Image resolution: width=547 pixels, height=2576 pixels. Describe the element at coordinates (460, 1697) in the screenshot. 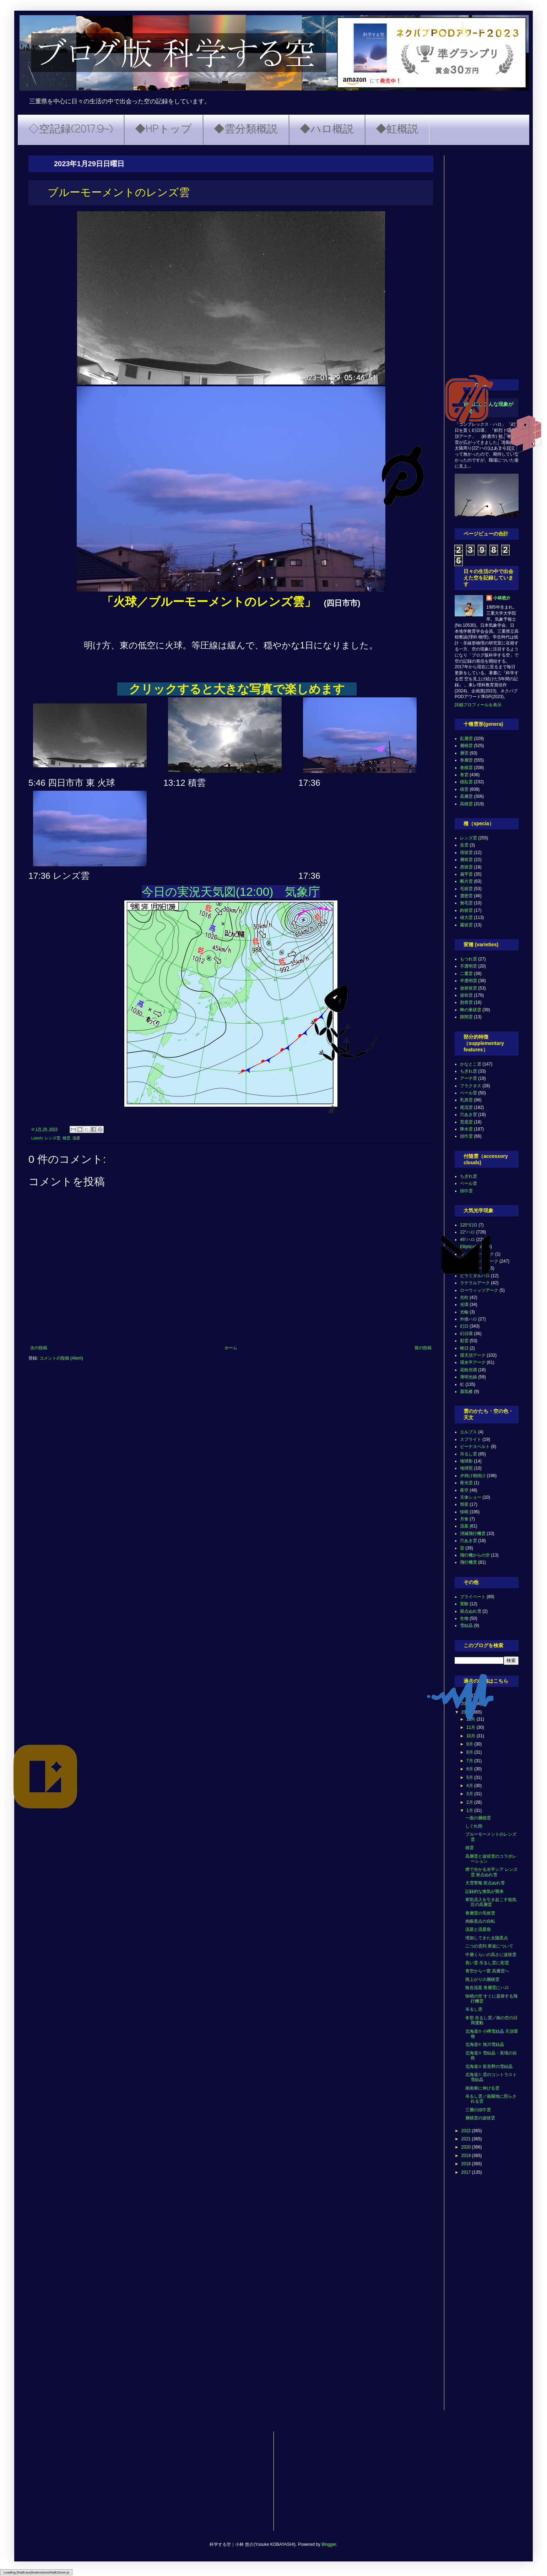

I see `open audiomack music streaming app` at that location.